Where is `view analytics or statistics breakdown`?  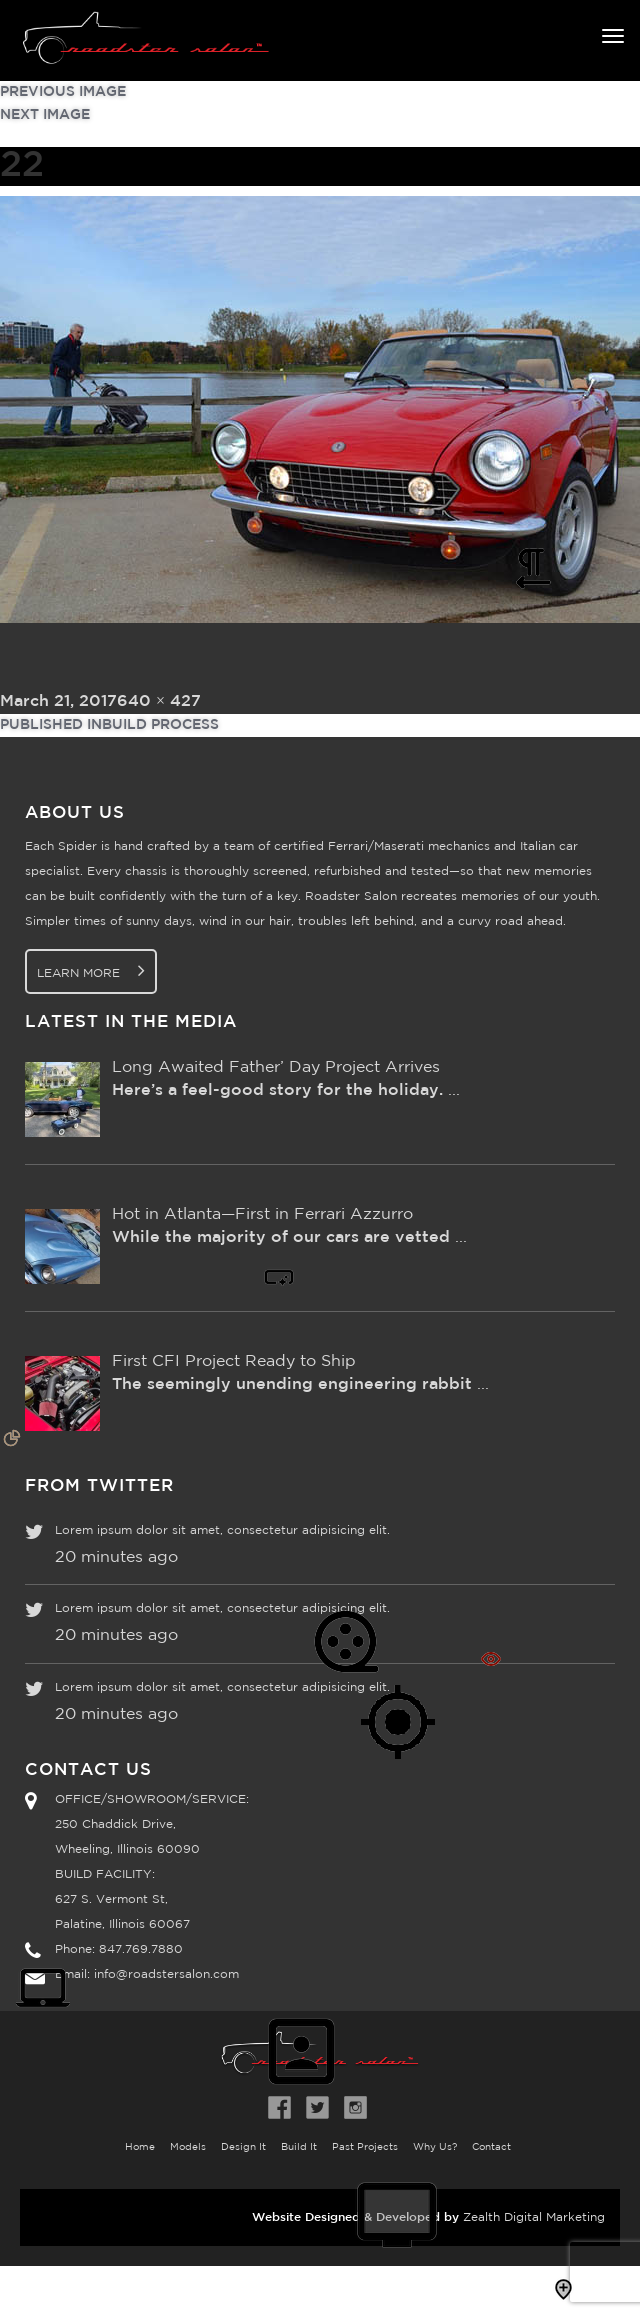 view analytics or statistics breakdown is located at coordinates (12, 1438).